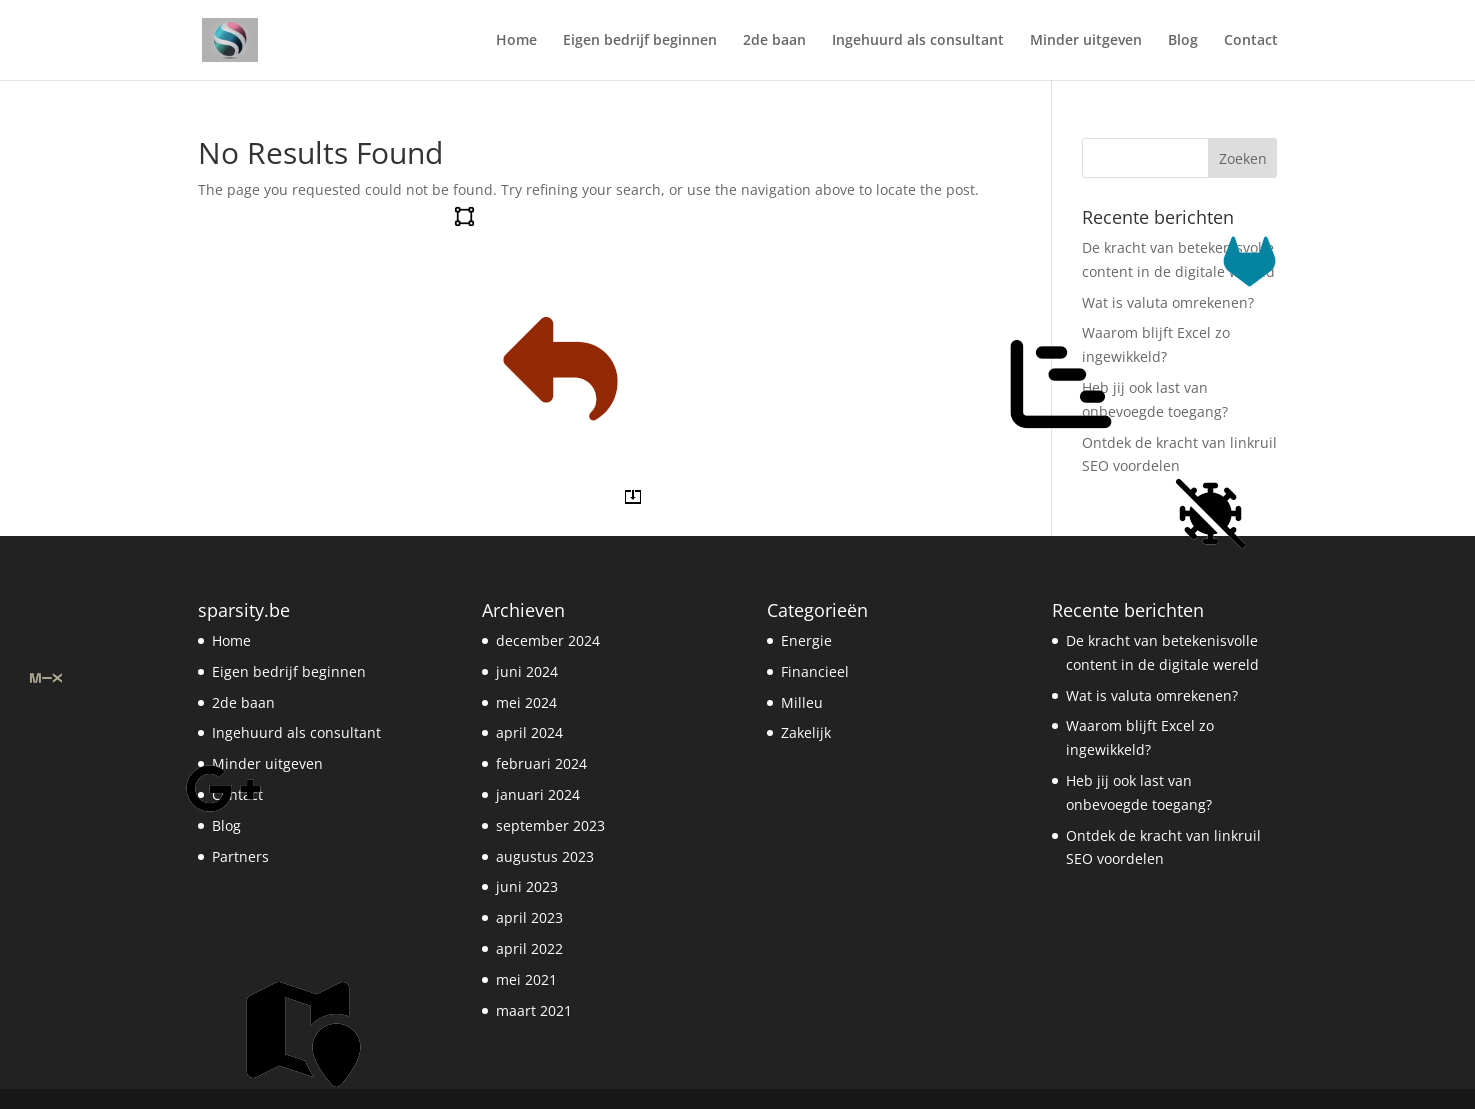 This screenshot has width=1475, height=1109. Describe the element at coordinates (223, 788) in the screenshot. I see `google+ social media logo` at that location.